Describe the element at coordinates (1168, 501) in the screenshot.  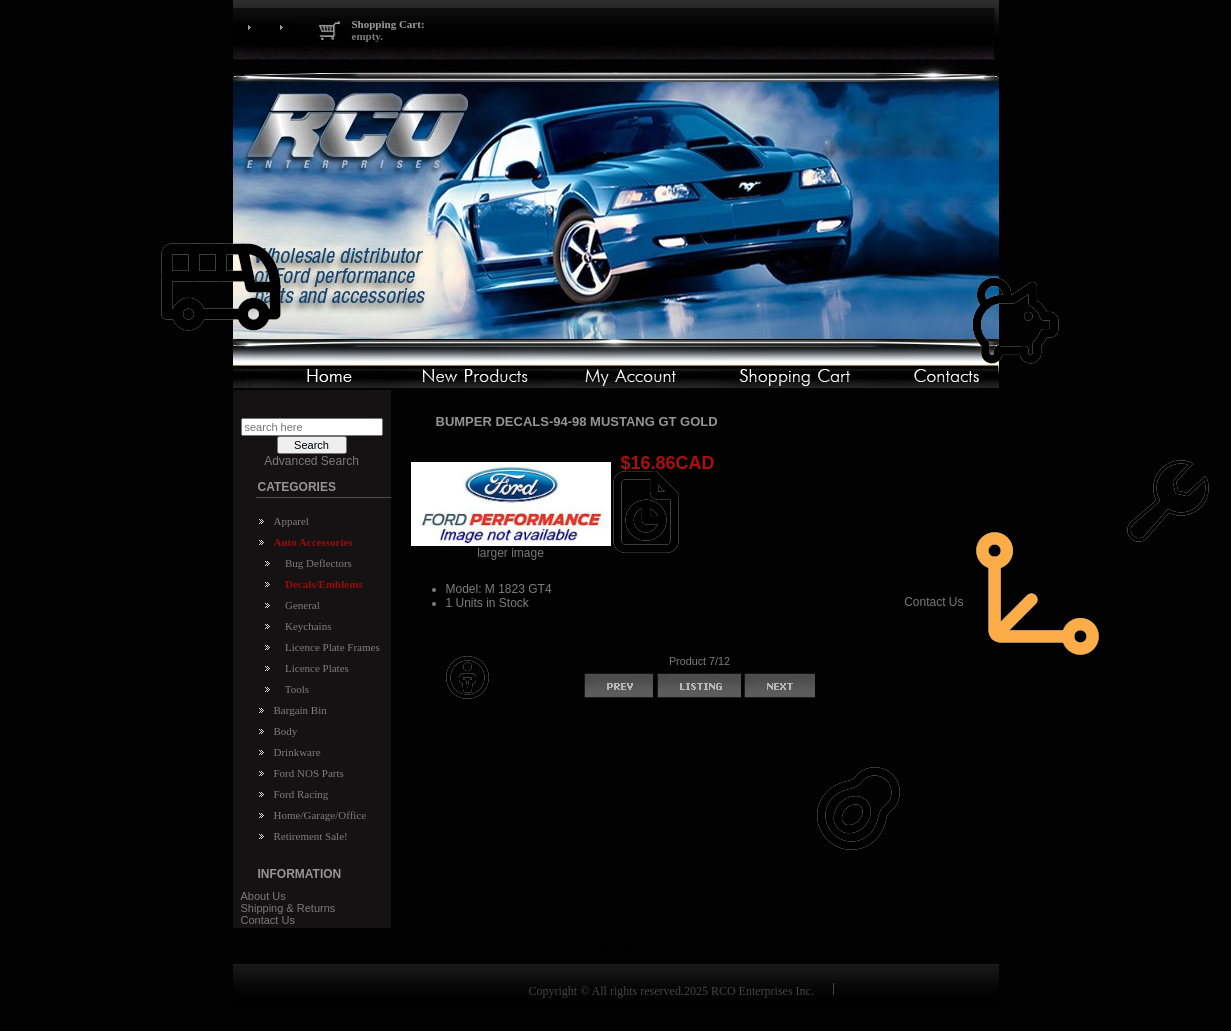
I see `access settings or configuration options` at that location.